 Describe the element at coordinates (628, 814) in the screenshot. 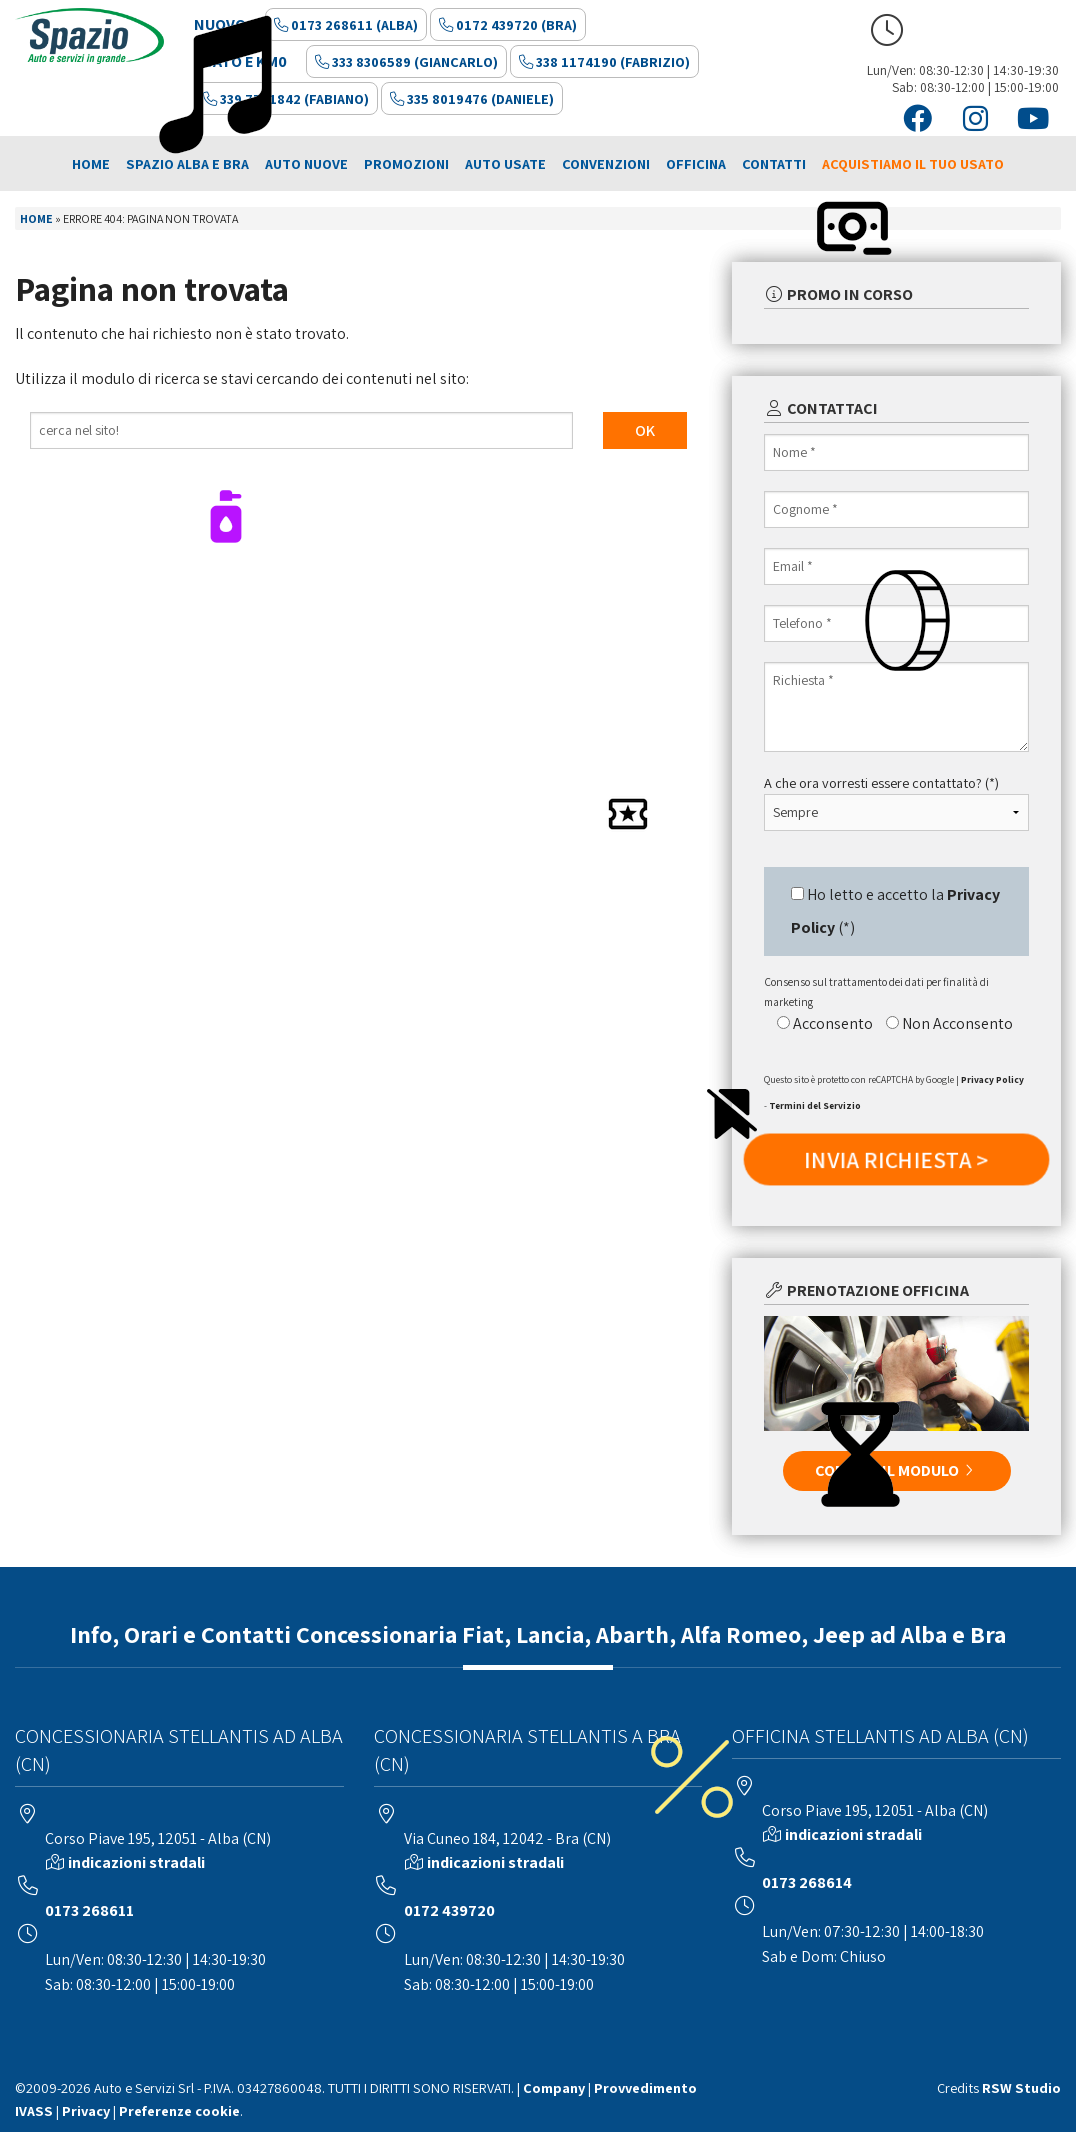

I see `view local events or activities` at that location.